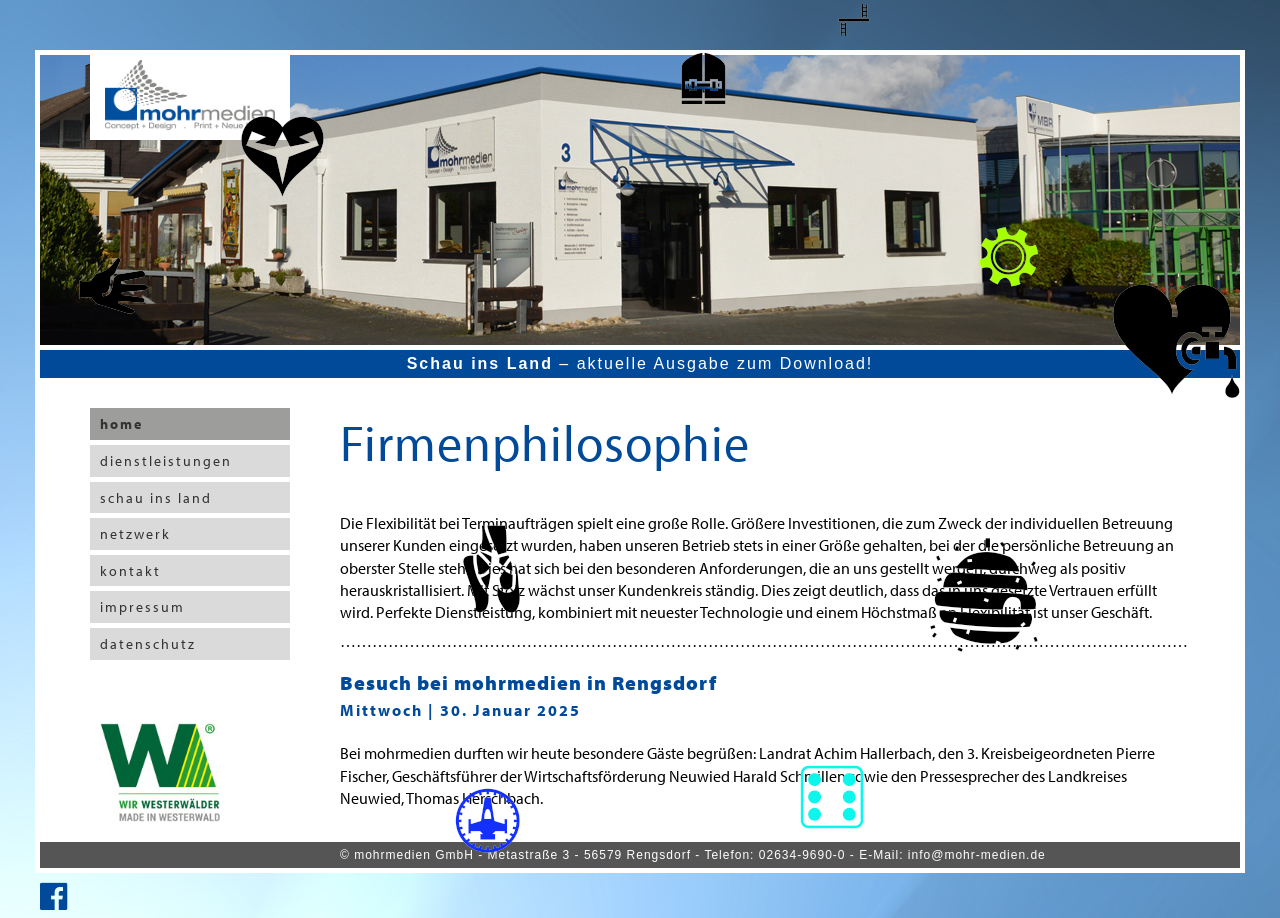 Image resolution: width=1280 pixels, height=918 pixels. What do you see at coordinates (1008, 256) in the screenshot?
I see `access settings or preferences` at bounding box center [1008, 256].